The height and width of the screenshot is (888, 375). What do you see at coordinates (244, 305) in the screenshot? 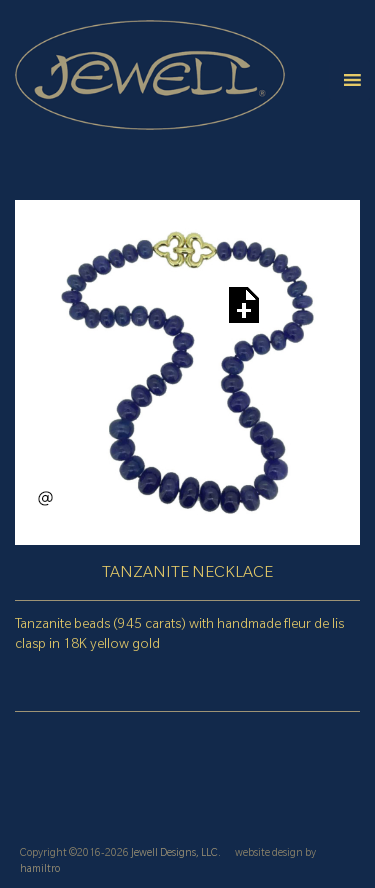
I see `create a new note or document` at bounding box center [244, 305].